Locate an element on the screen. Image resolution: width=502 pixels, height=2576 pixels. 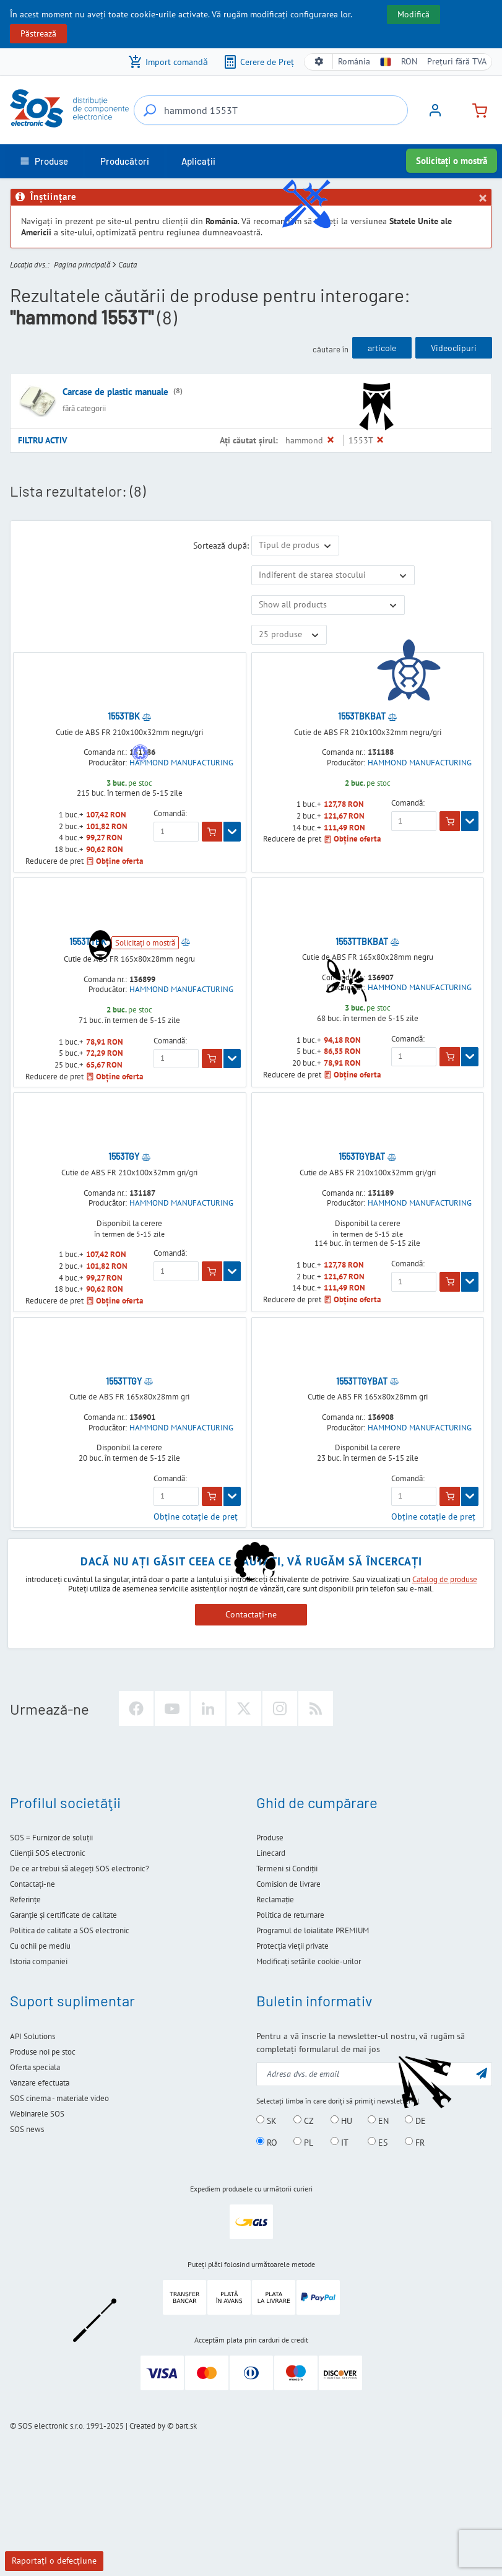
indicates pest infestation or decay status is located at coordinates (254, 1562).